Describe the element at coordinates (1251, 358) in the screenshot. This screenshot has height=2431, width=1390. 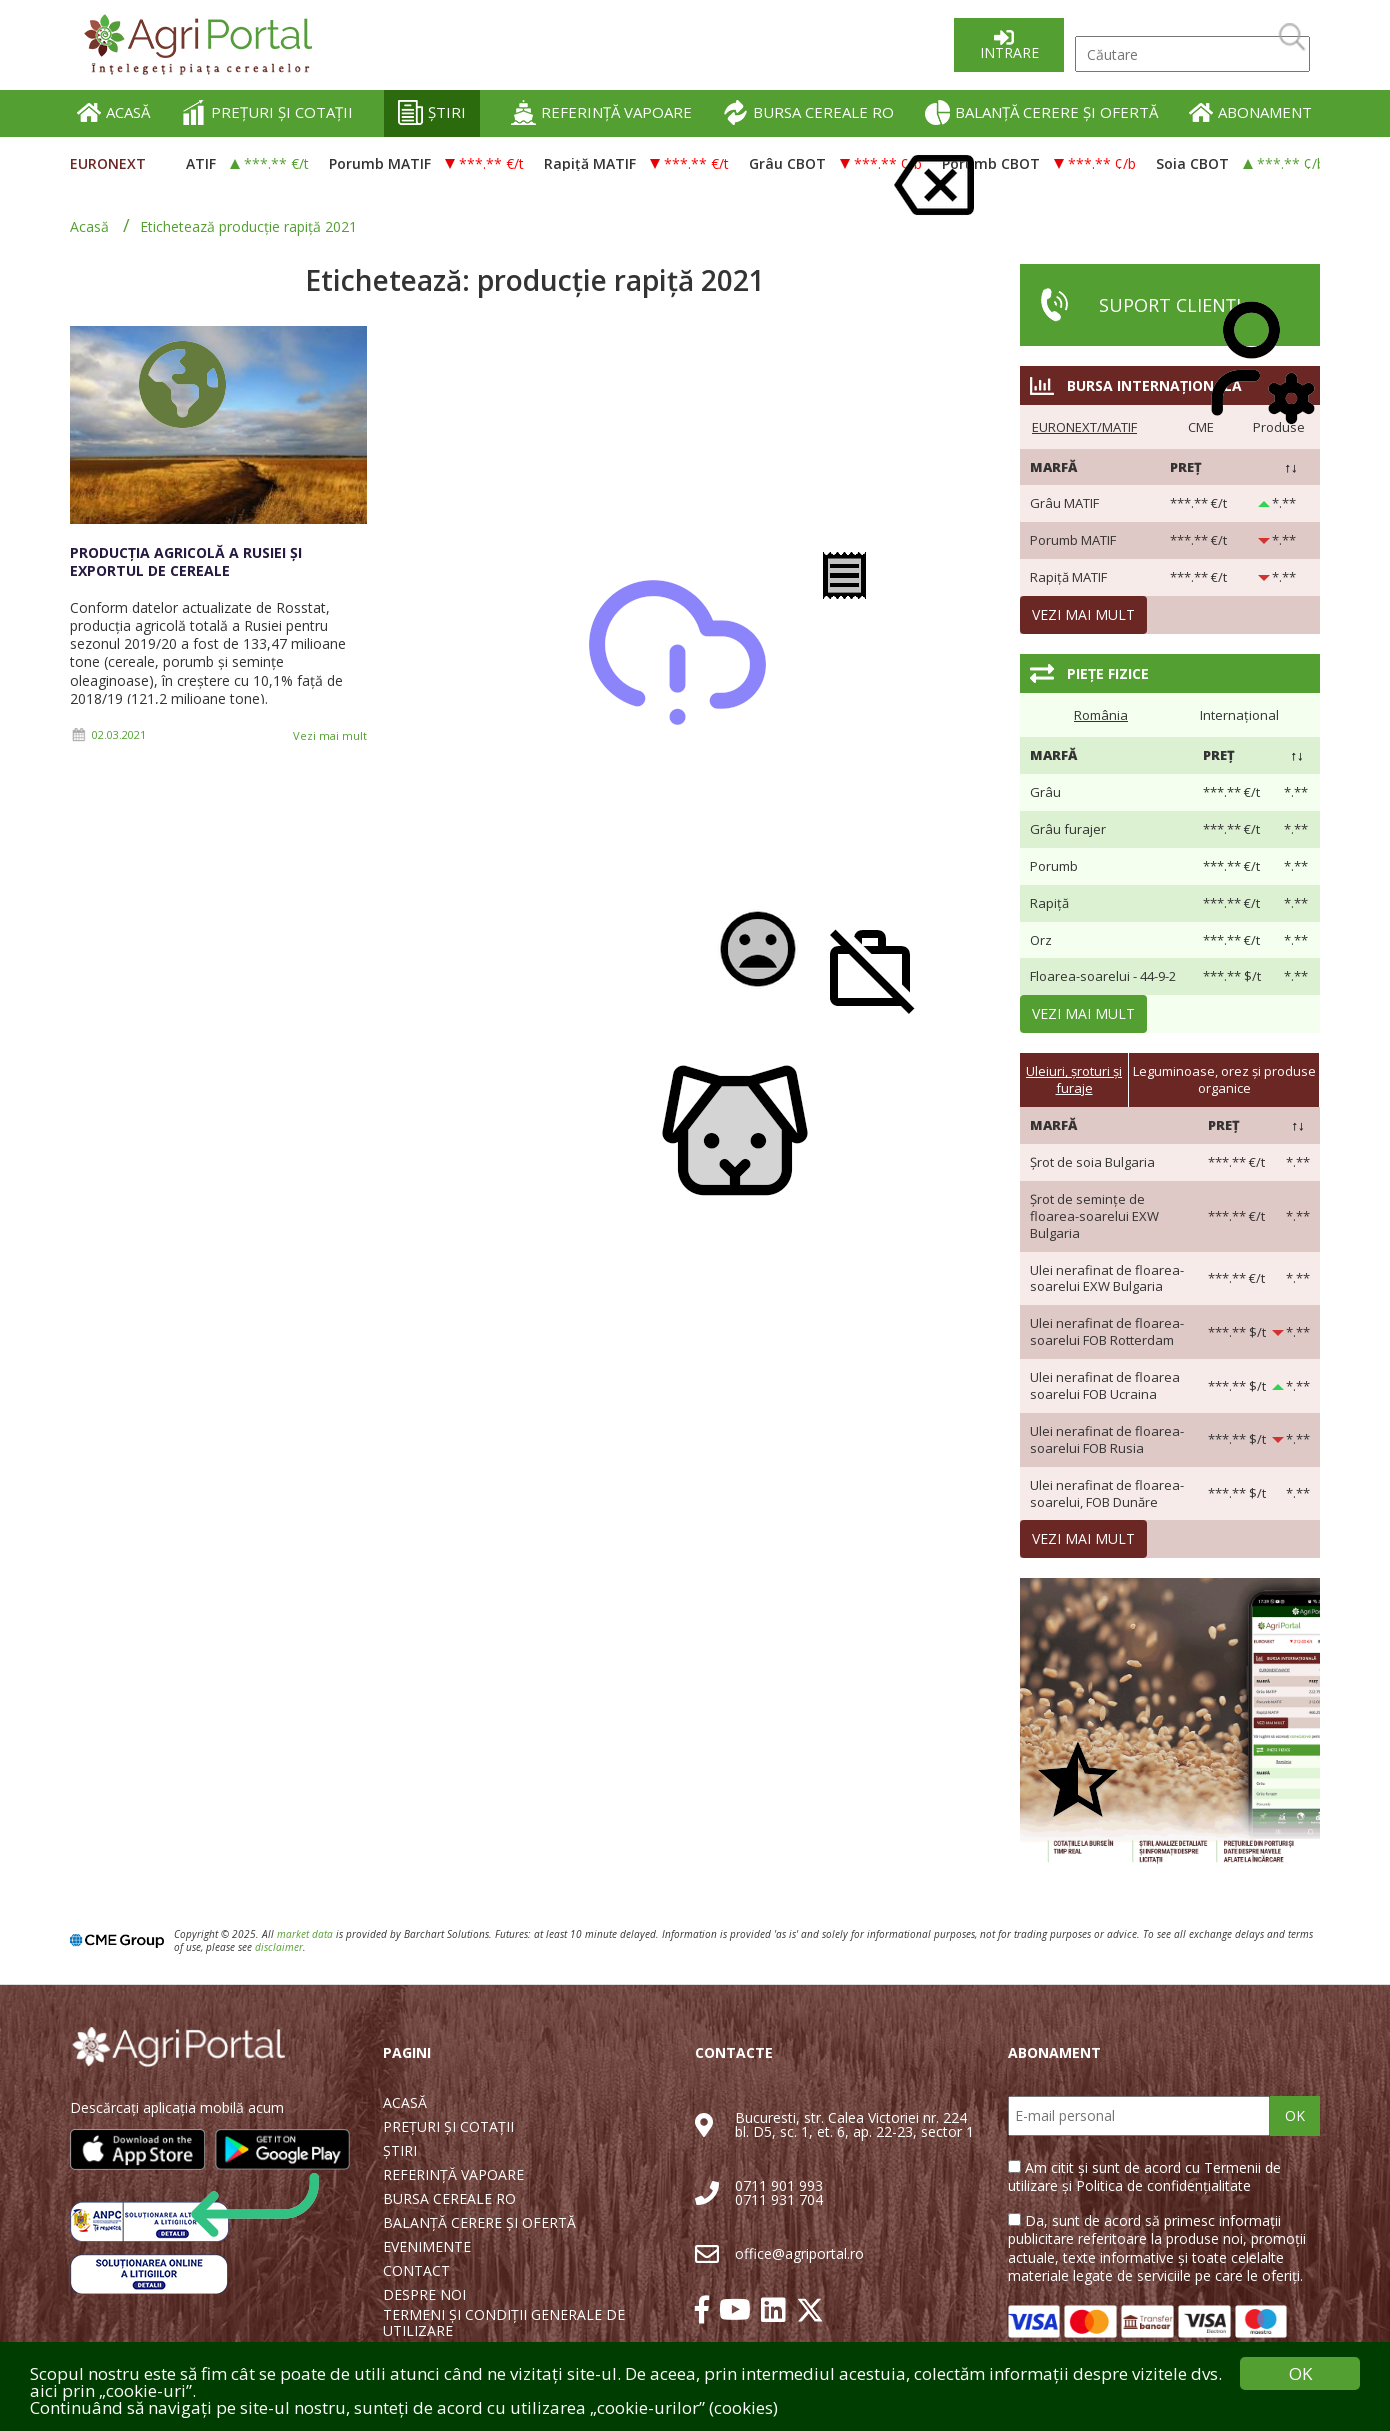
I see `access user settings or preferences` at that location.